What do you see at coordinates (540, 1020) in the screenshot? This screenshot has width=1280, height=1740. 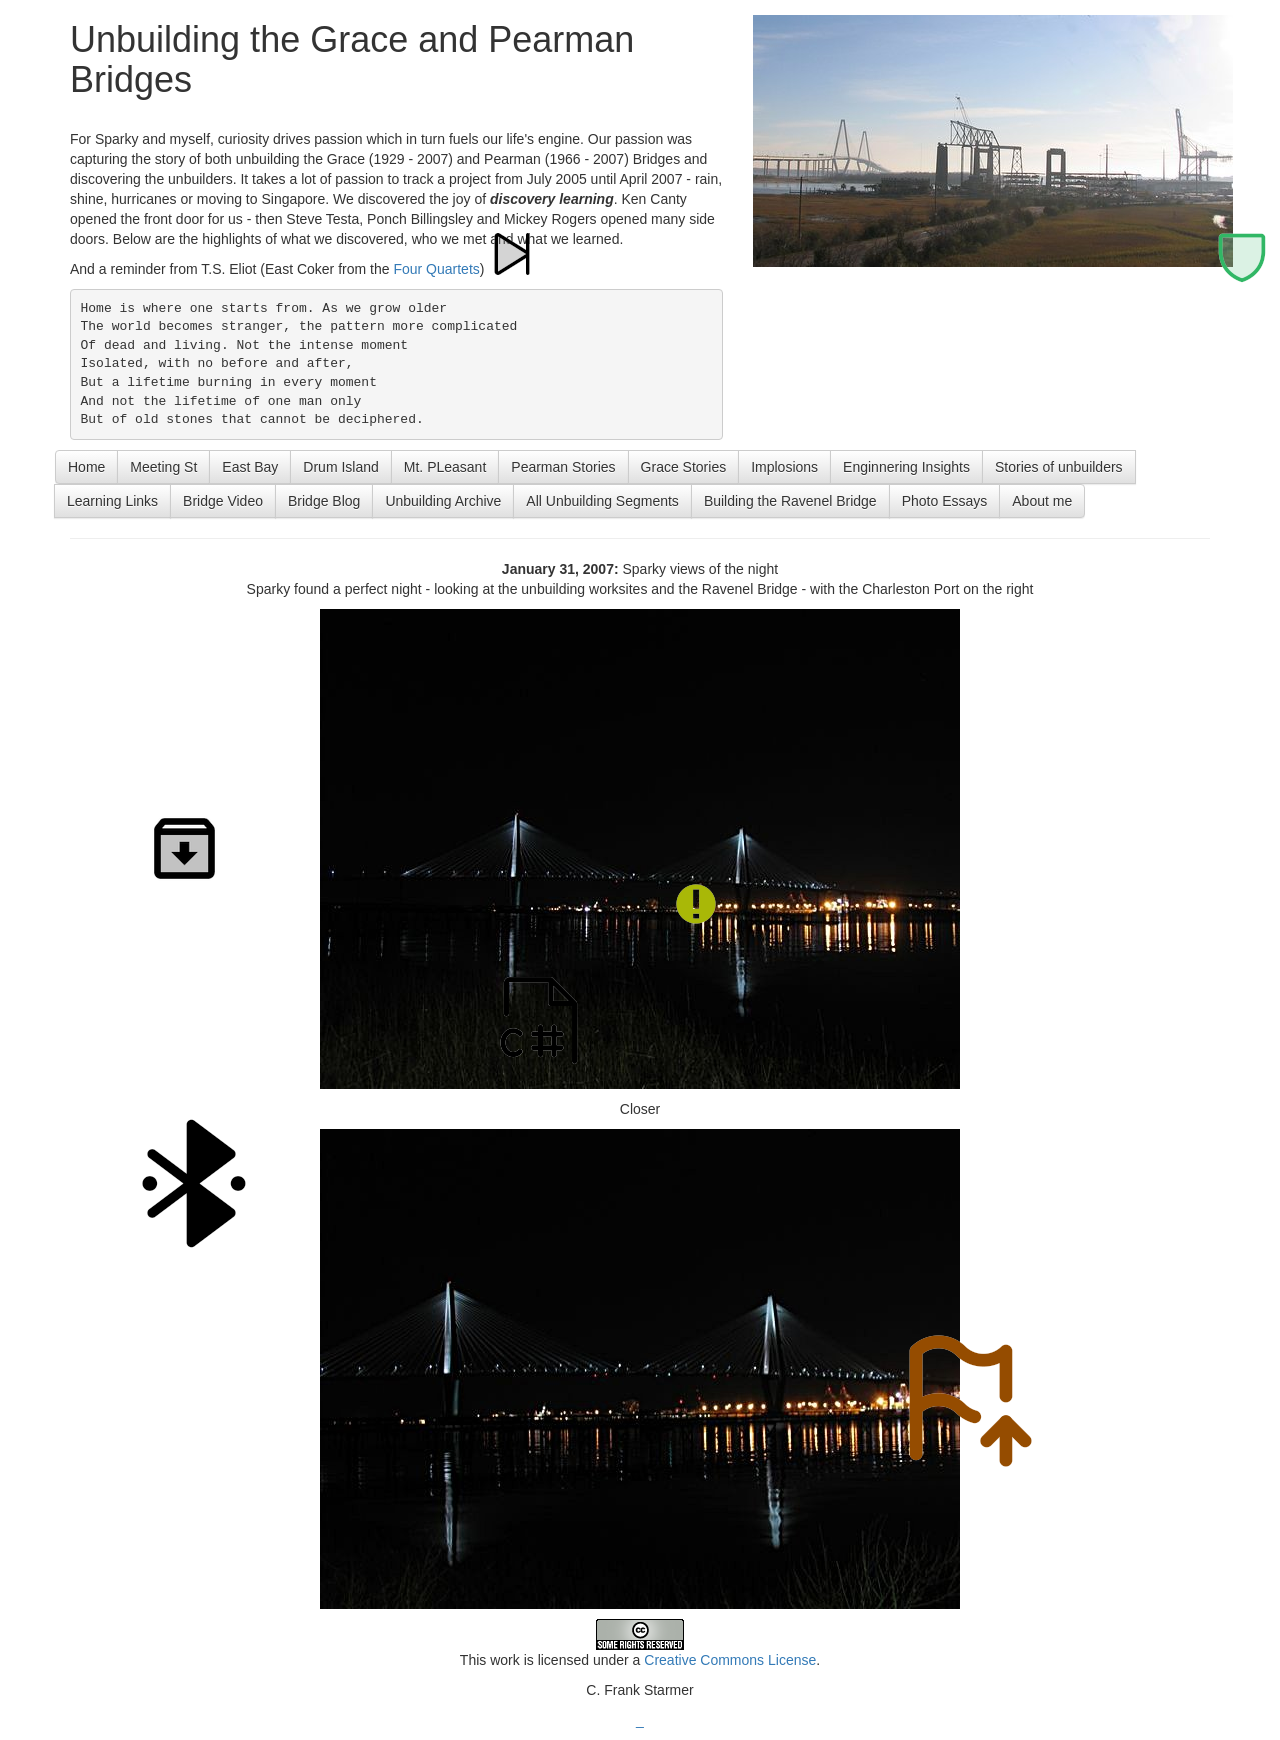 I see `open a C# source code file` at bounding box center [540, 1020].